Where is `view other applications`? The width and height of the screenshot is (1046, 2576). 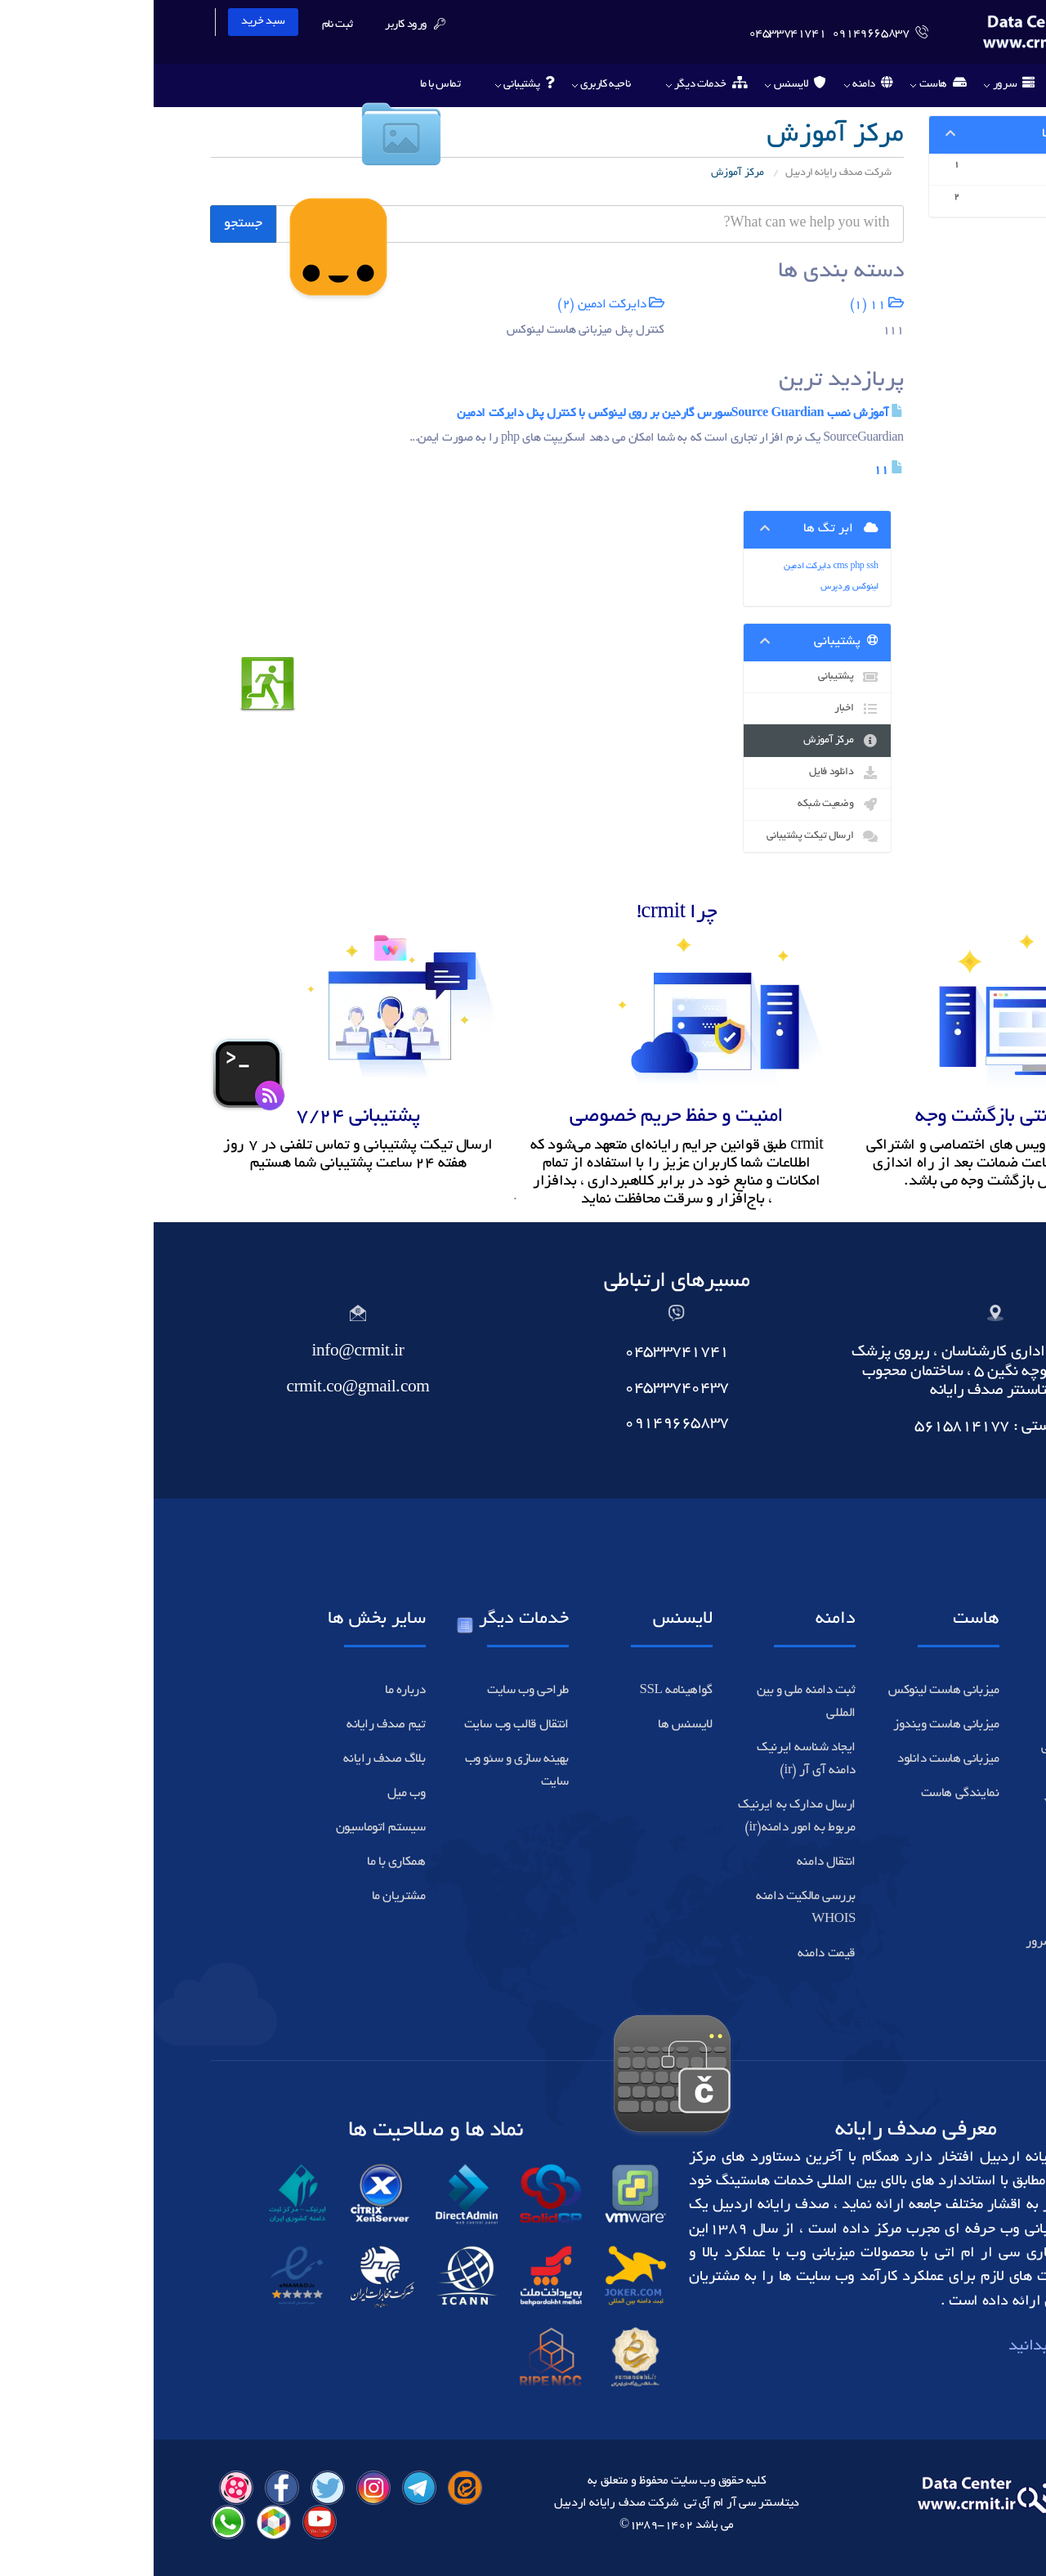 view other applications is located at coordinates (465, 1625).